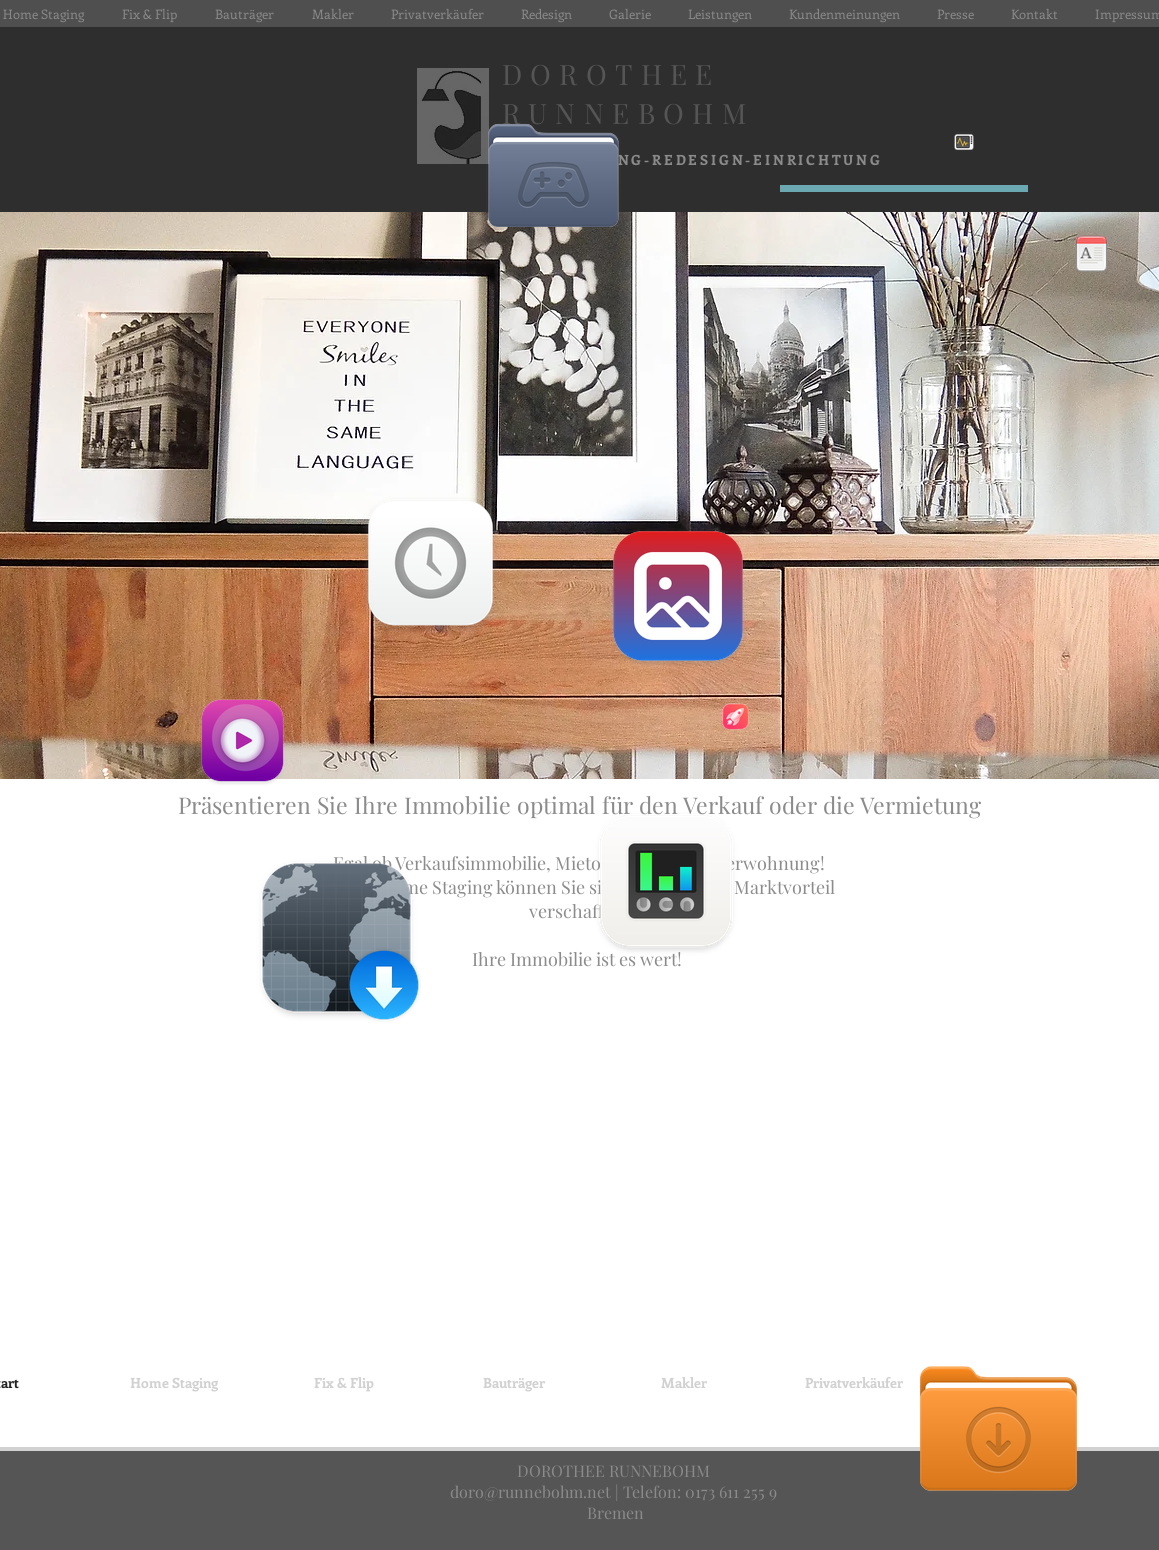 The height and width of the screenshot is (1550, 1159). I want to click on open your games folder, so click(553, 175).